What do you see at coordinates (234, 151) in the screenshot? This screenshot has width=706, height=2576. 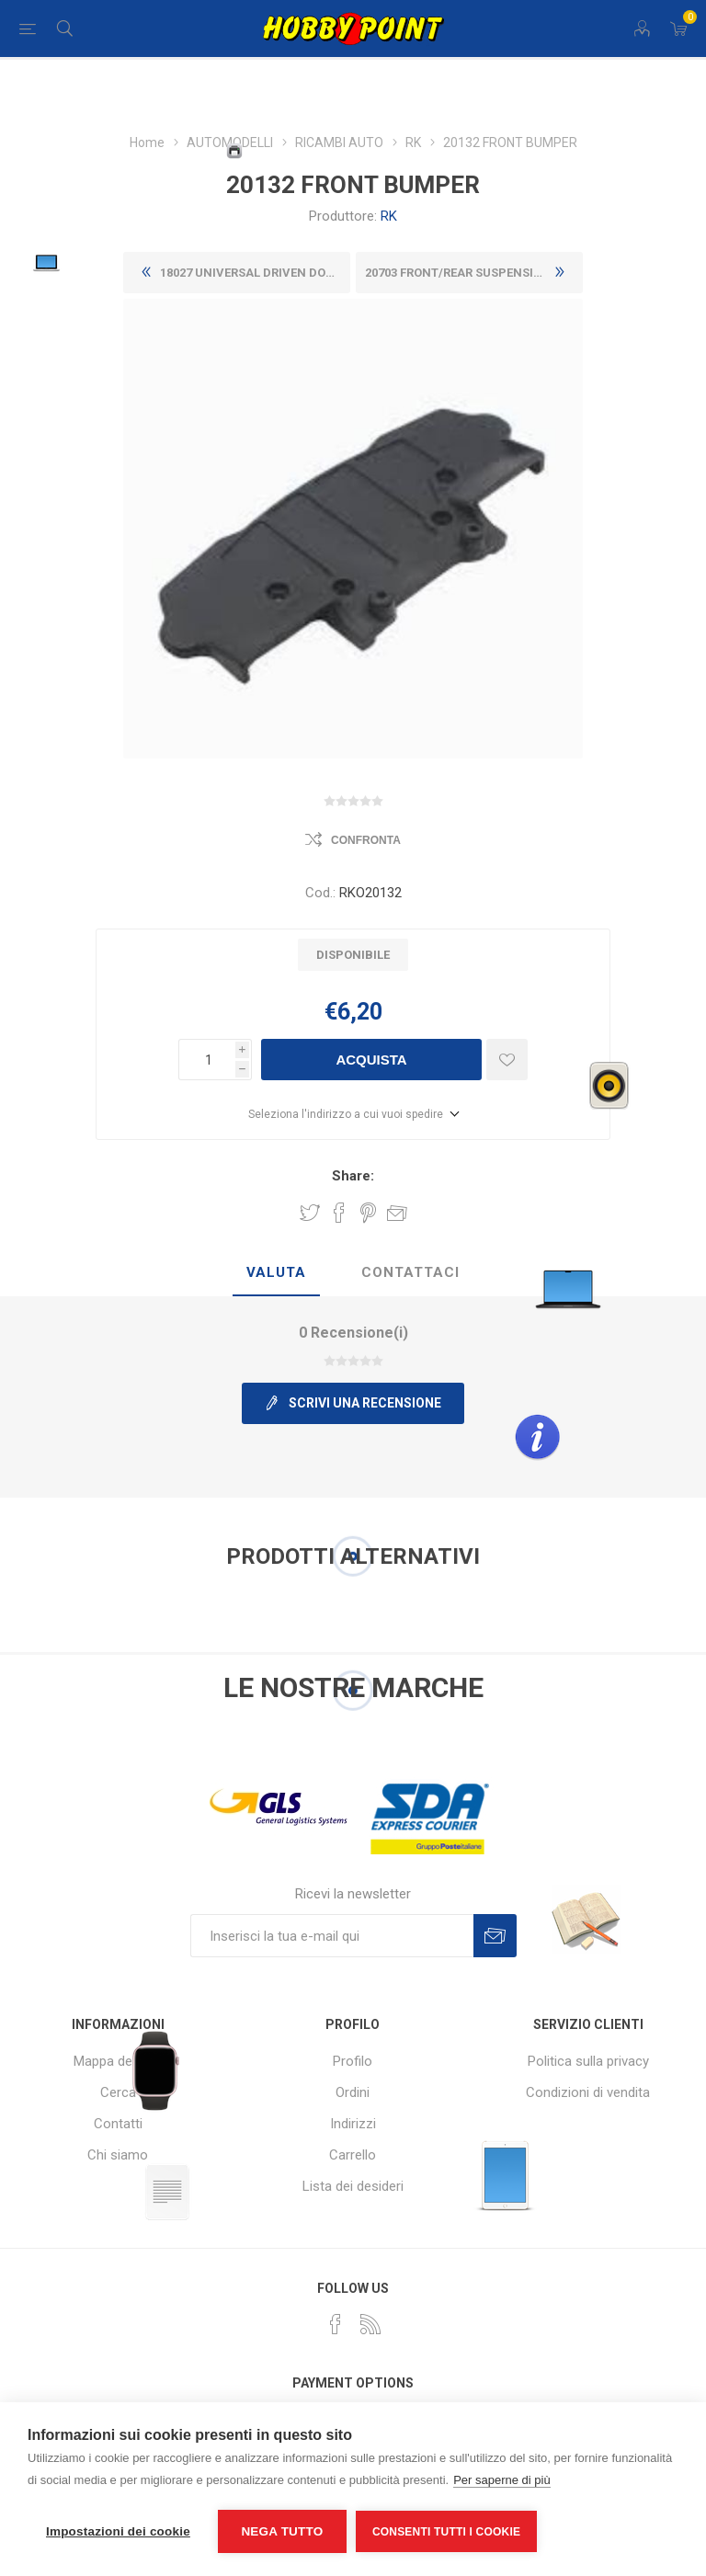 I see `open print center to manage print jobs` at bounding box center [234, 151].